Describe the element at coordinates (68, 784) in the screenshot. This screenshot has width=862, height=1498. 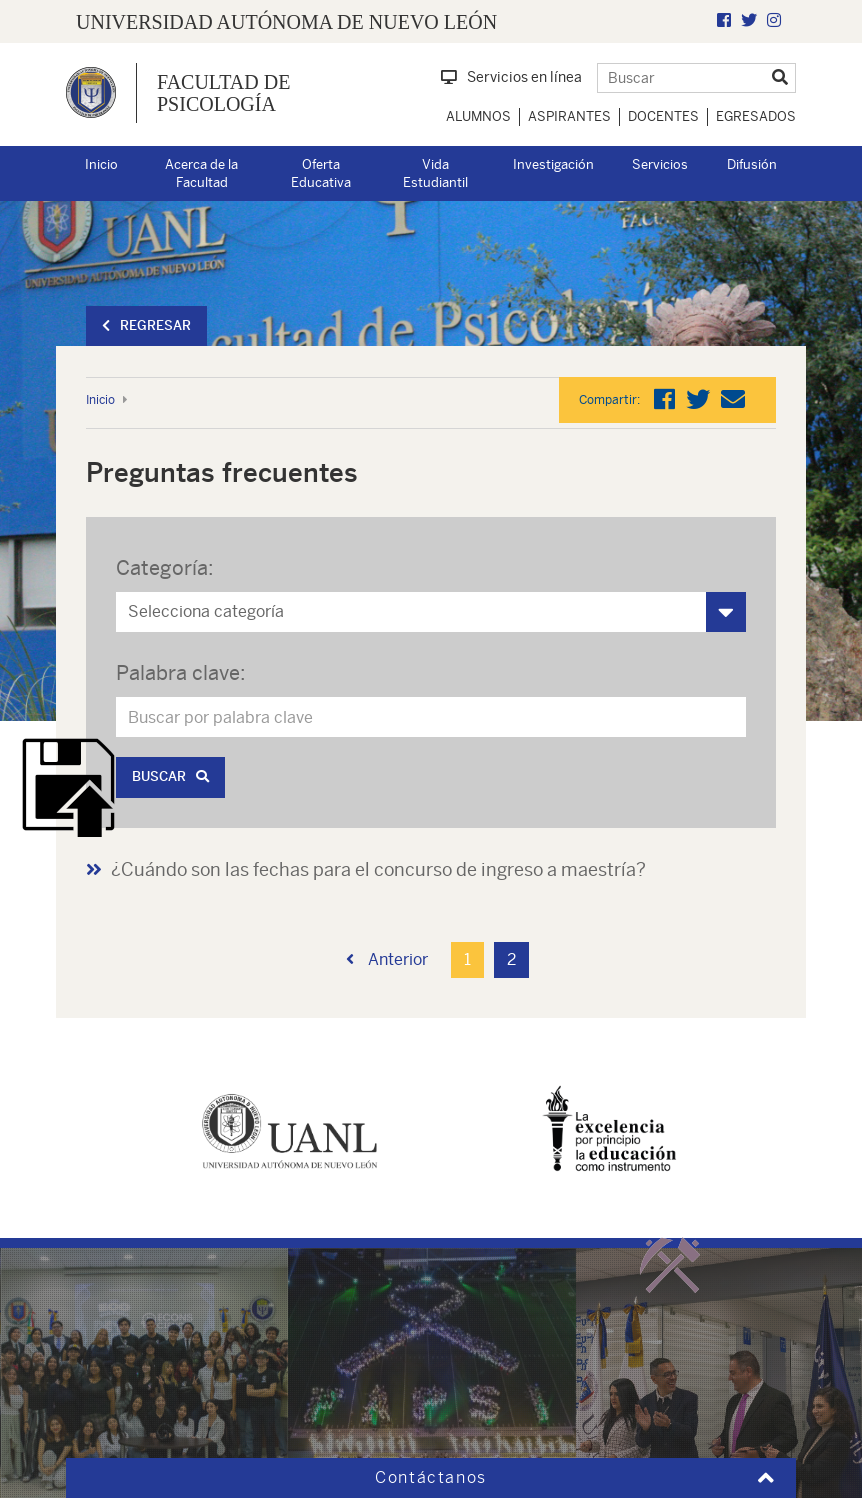
I see `save your current progress` at that location.